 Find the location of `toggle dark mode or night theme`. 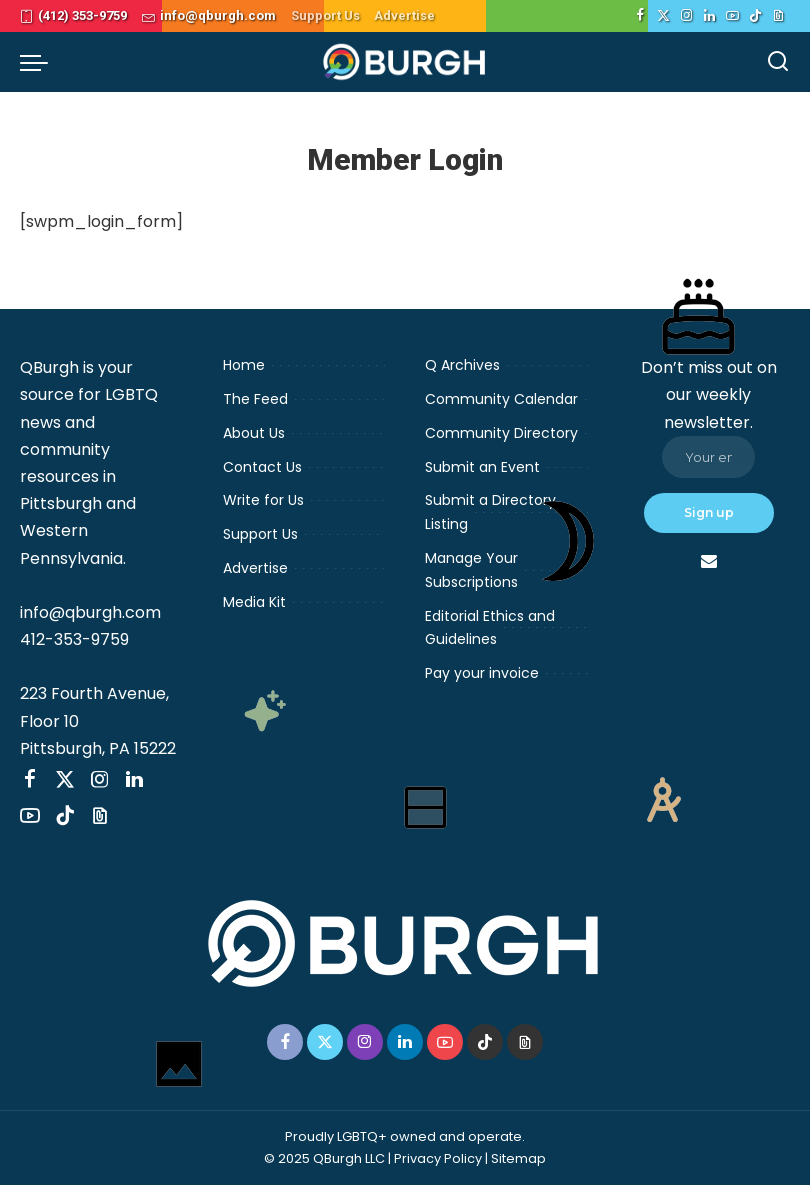

toggle dark mode or night theme is located at coordinates (566, 541).